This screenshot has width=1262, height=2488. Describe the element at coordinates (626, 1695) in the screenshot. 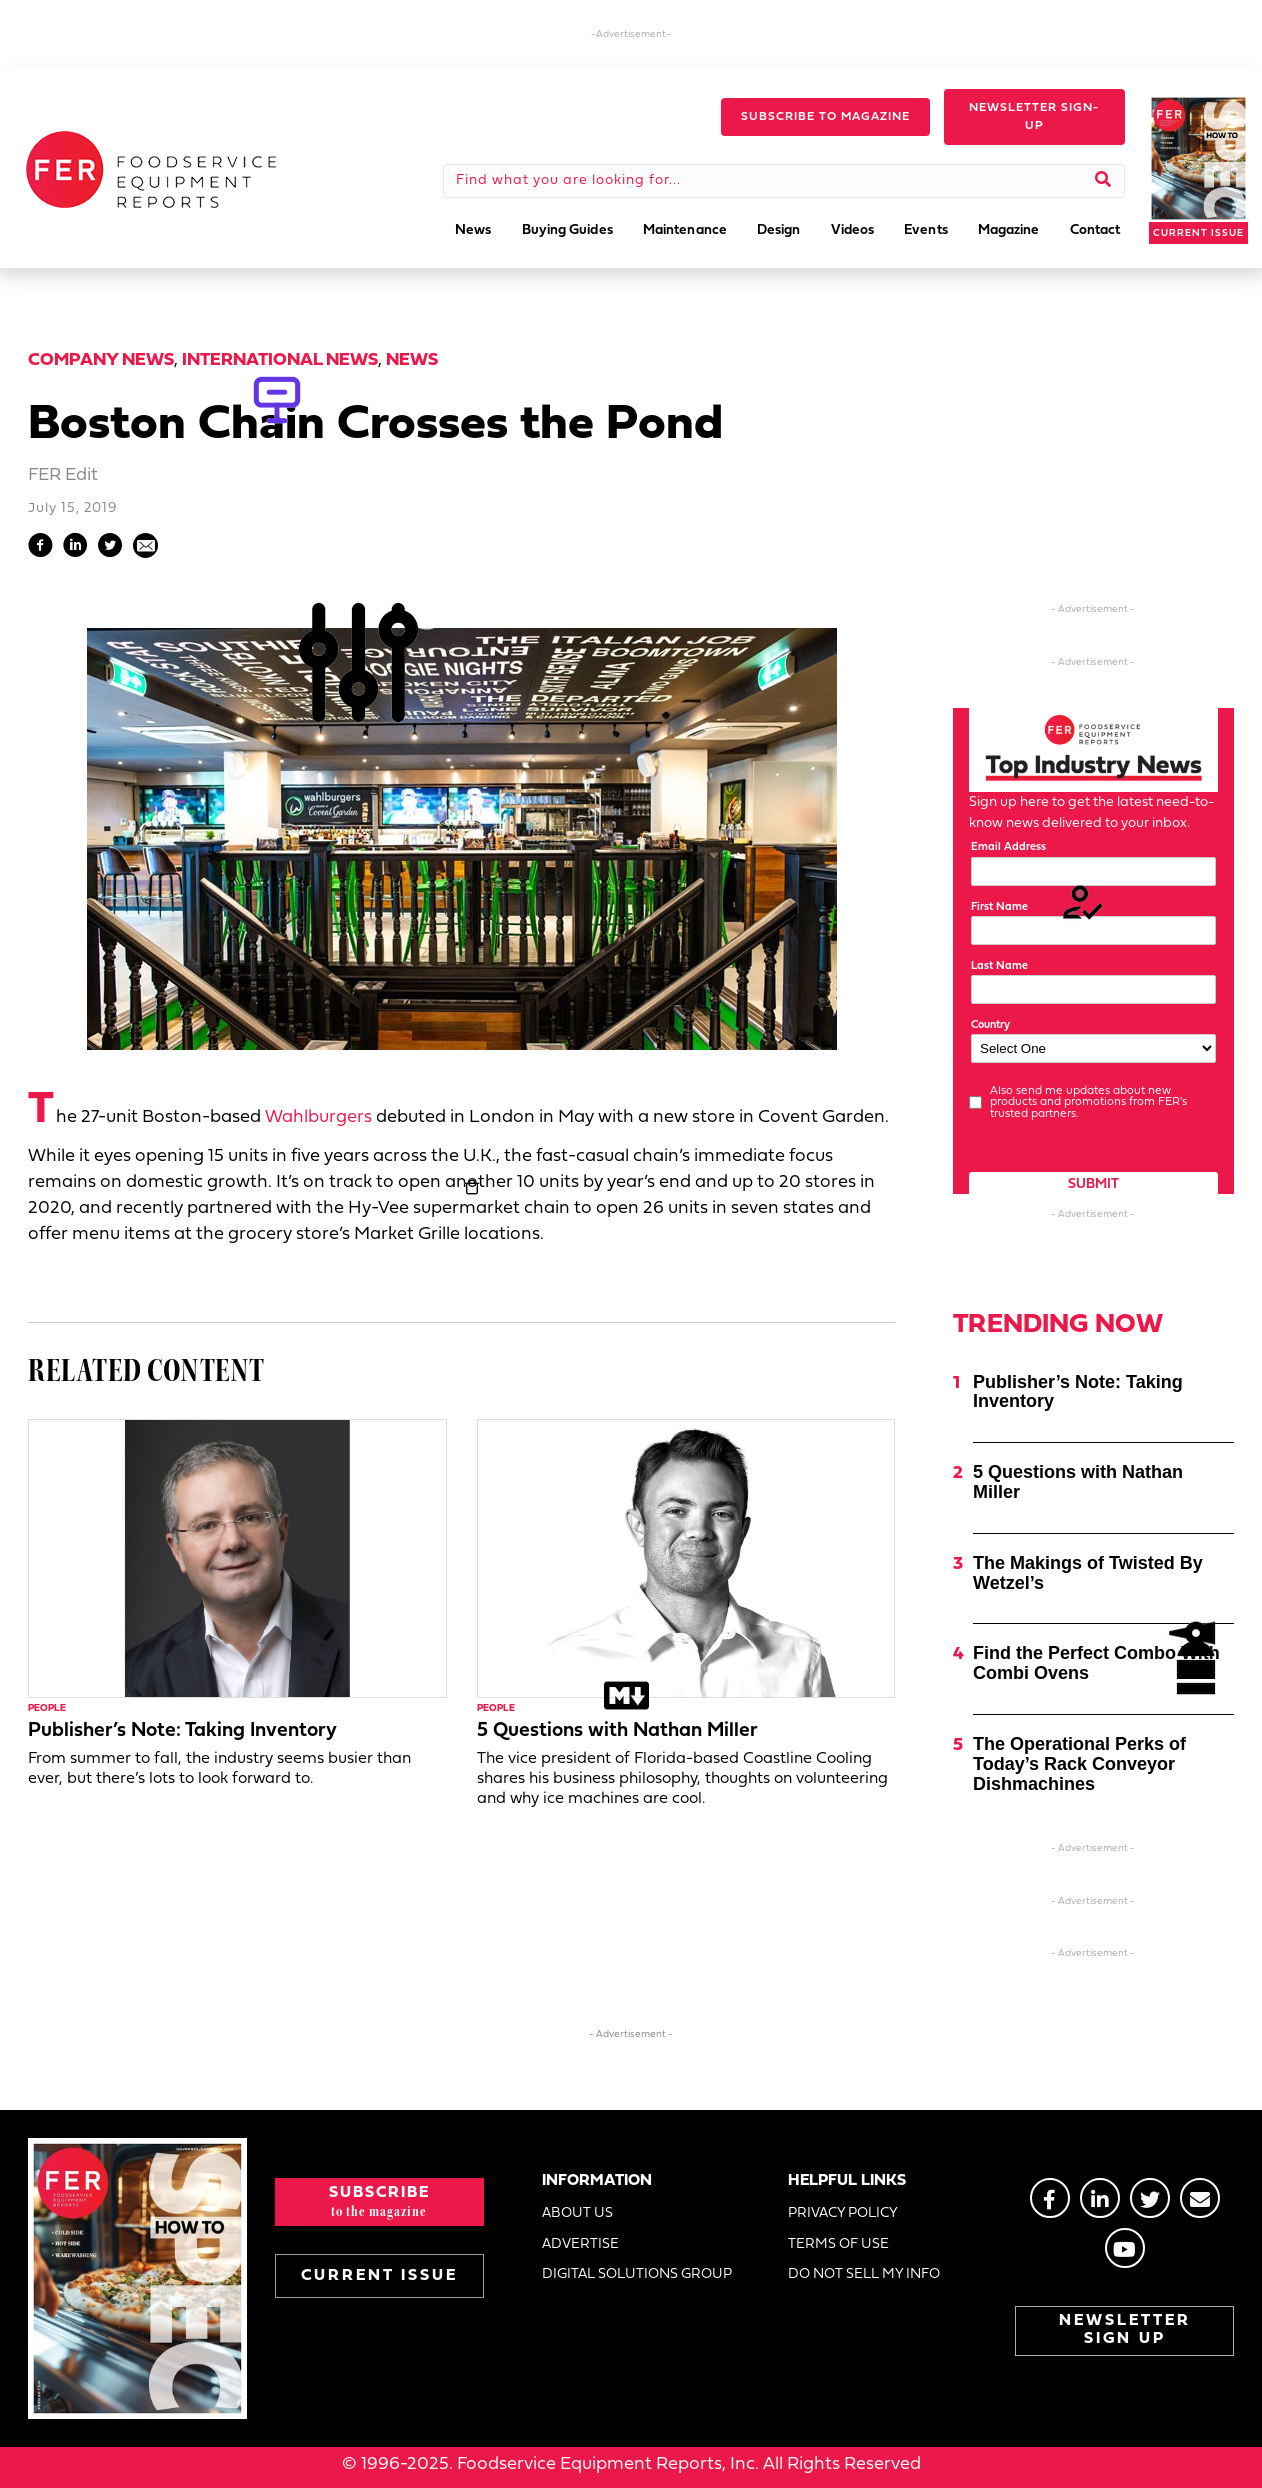

I see `format text using markdown` at that location.